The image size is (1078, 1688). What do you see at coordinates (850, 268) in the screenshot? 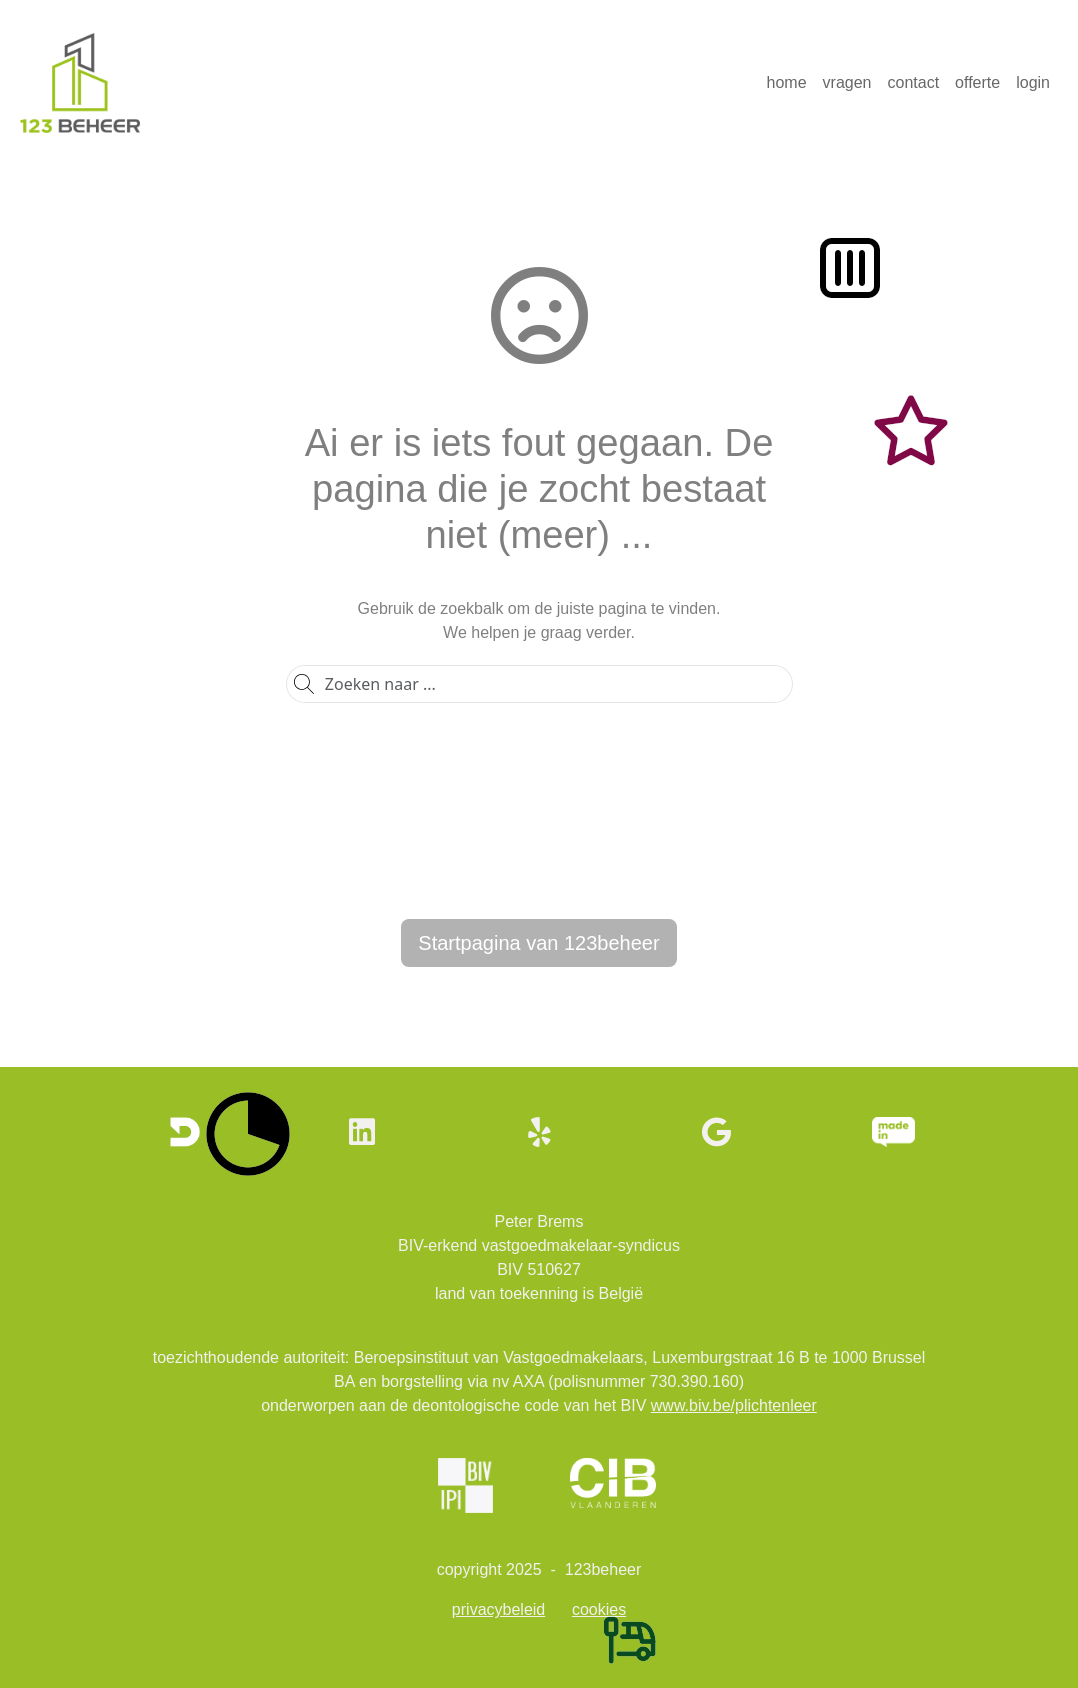
I see `laundry care instruction for drip drying` at bounding box center [850, 268].